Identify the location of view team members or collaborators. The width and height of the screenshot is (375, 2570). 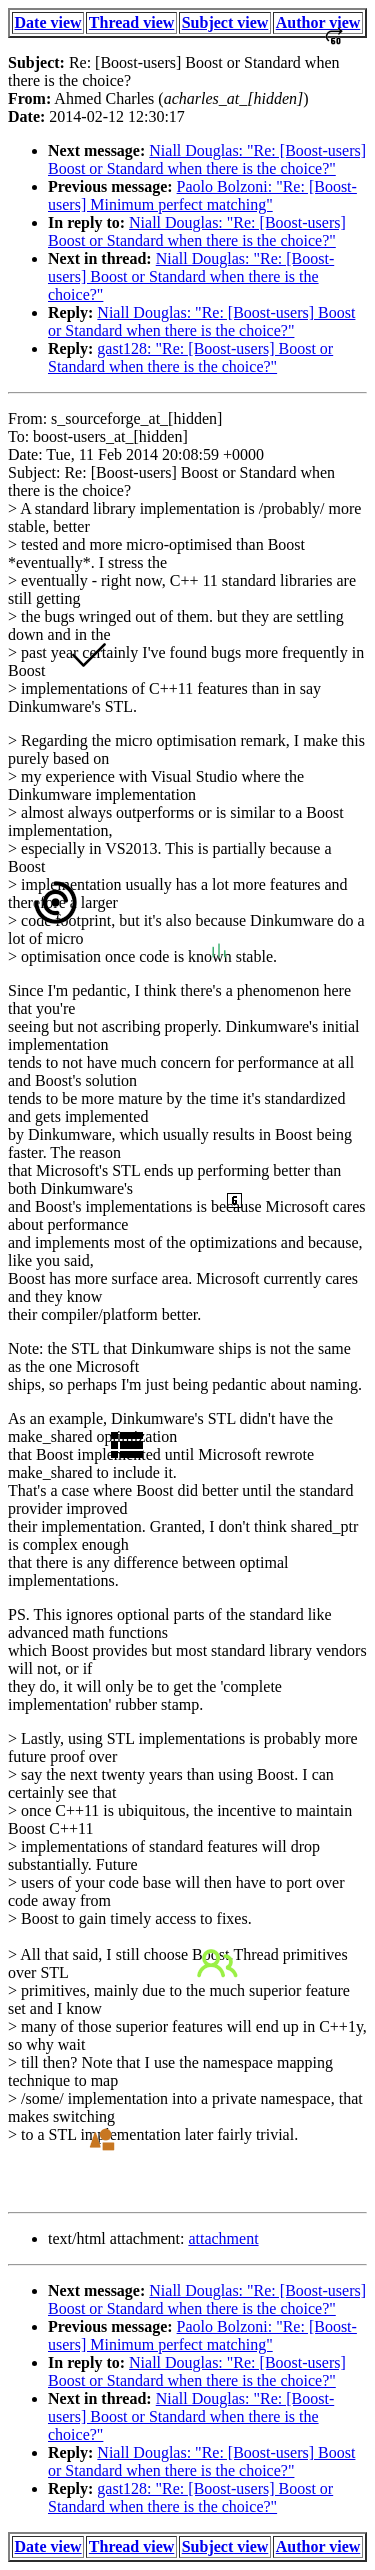
(217, 1964).